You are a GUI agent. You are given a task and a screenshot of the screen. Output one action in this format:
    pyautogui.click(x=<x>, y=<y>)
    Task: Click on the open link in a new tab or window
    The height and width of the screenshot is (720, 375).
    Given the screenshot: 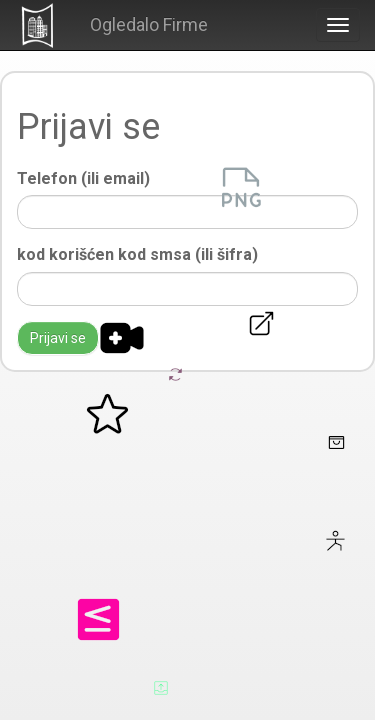 What is the action you would take?
    pyautogui.click(x=261, y=323)
    